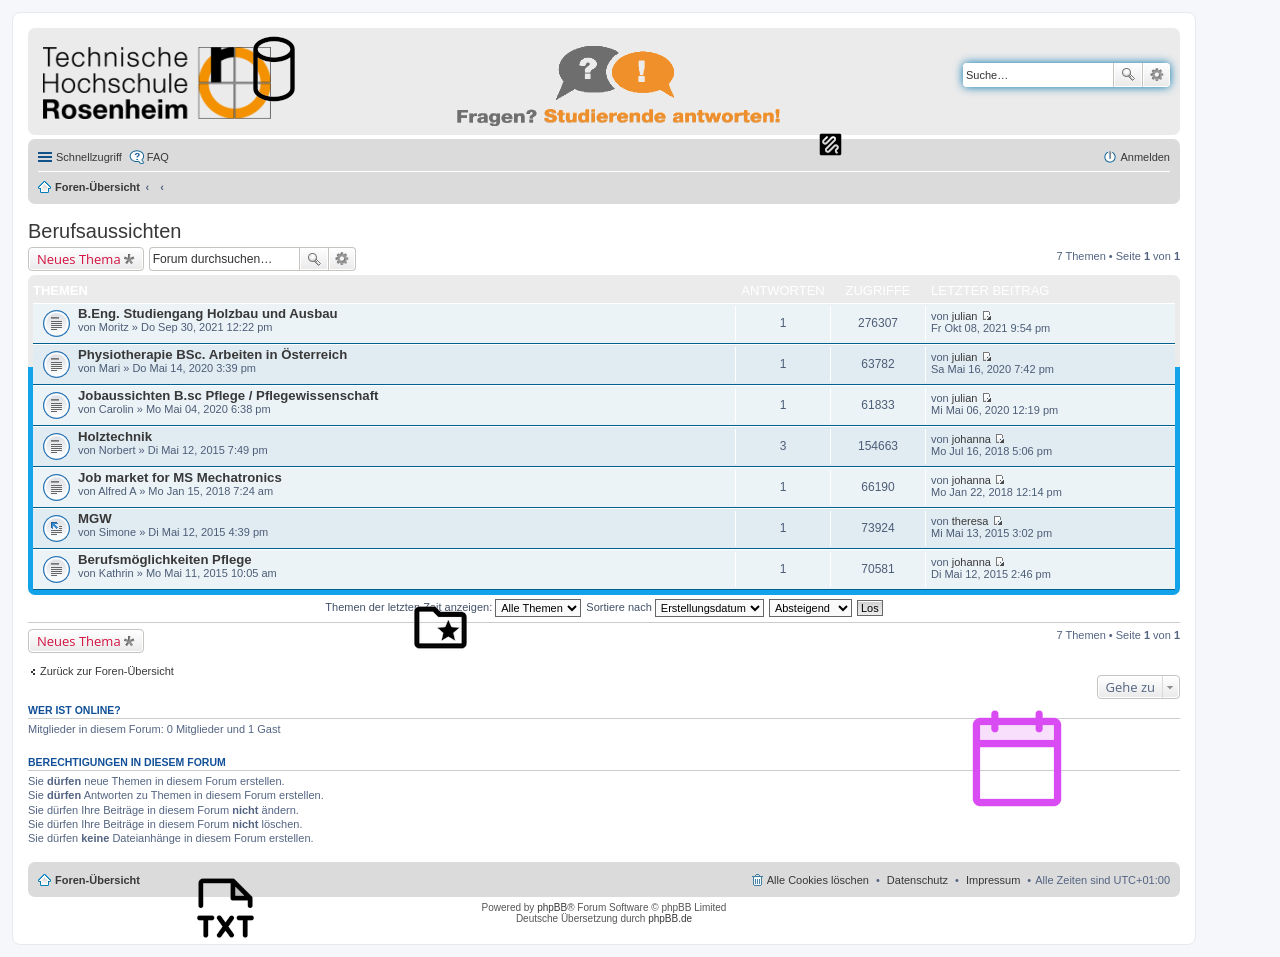 The width and height of the screenshot is (1280, 957). Describe the element at coordinates (274, 69) in the screenshot. I see `represents a database or data storage` at that location.